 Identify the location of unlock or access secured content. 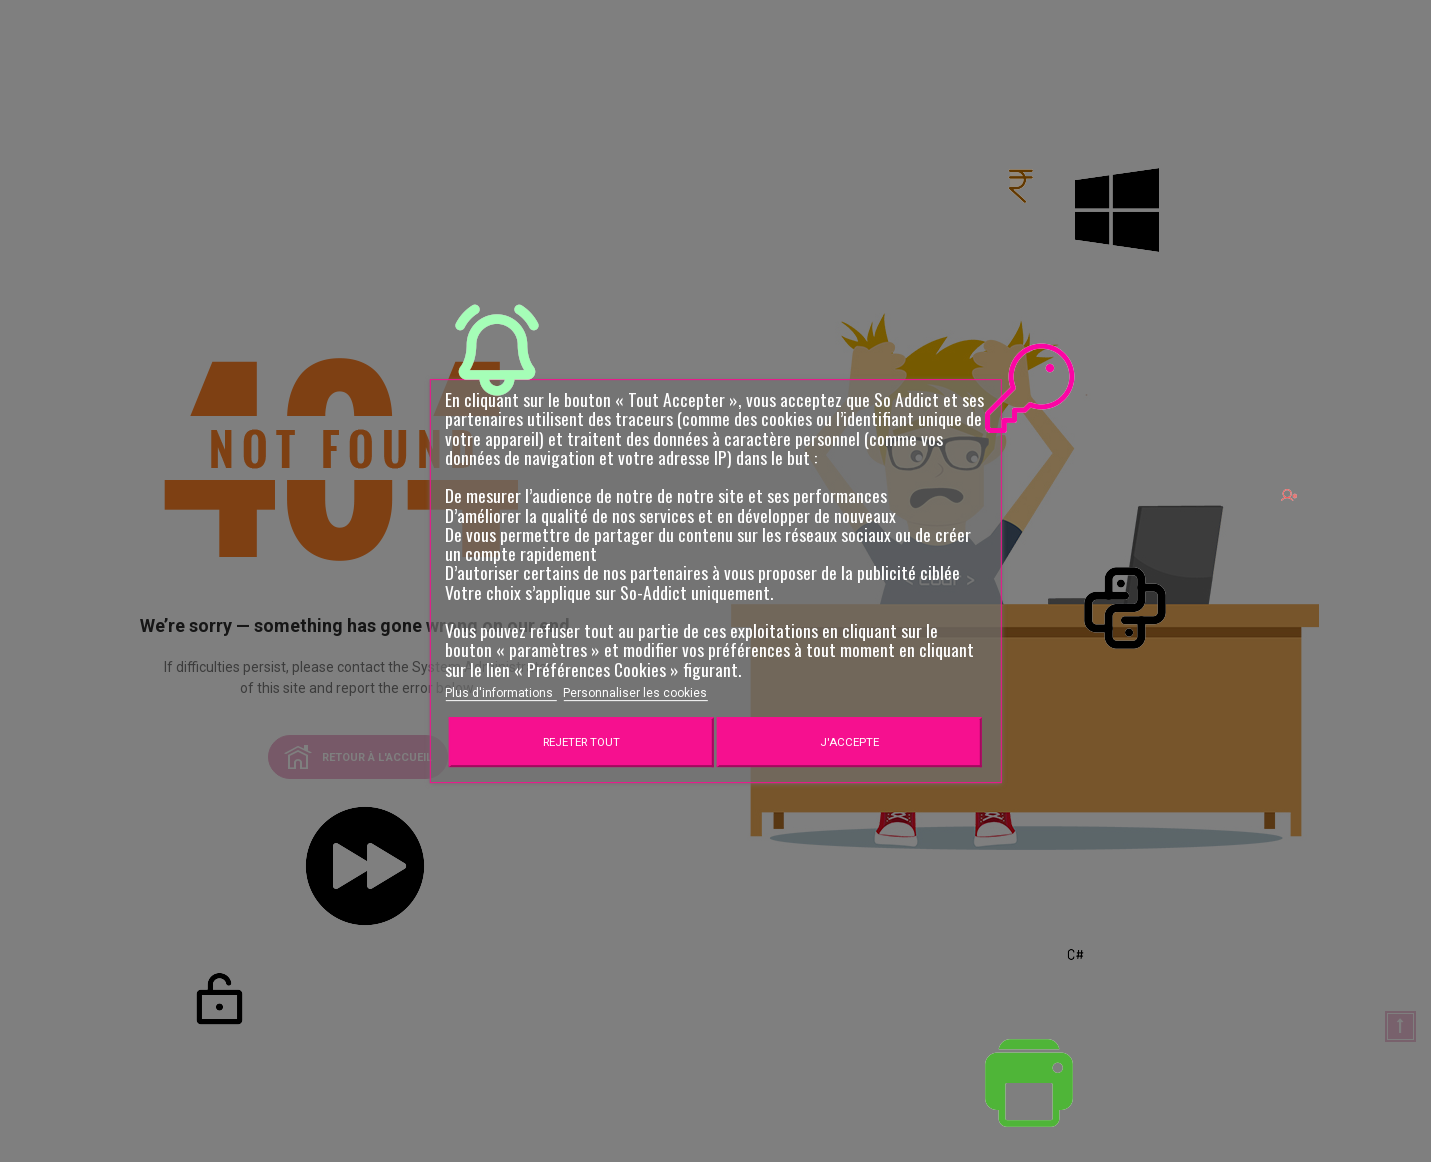
(219, 1001).